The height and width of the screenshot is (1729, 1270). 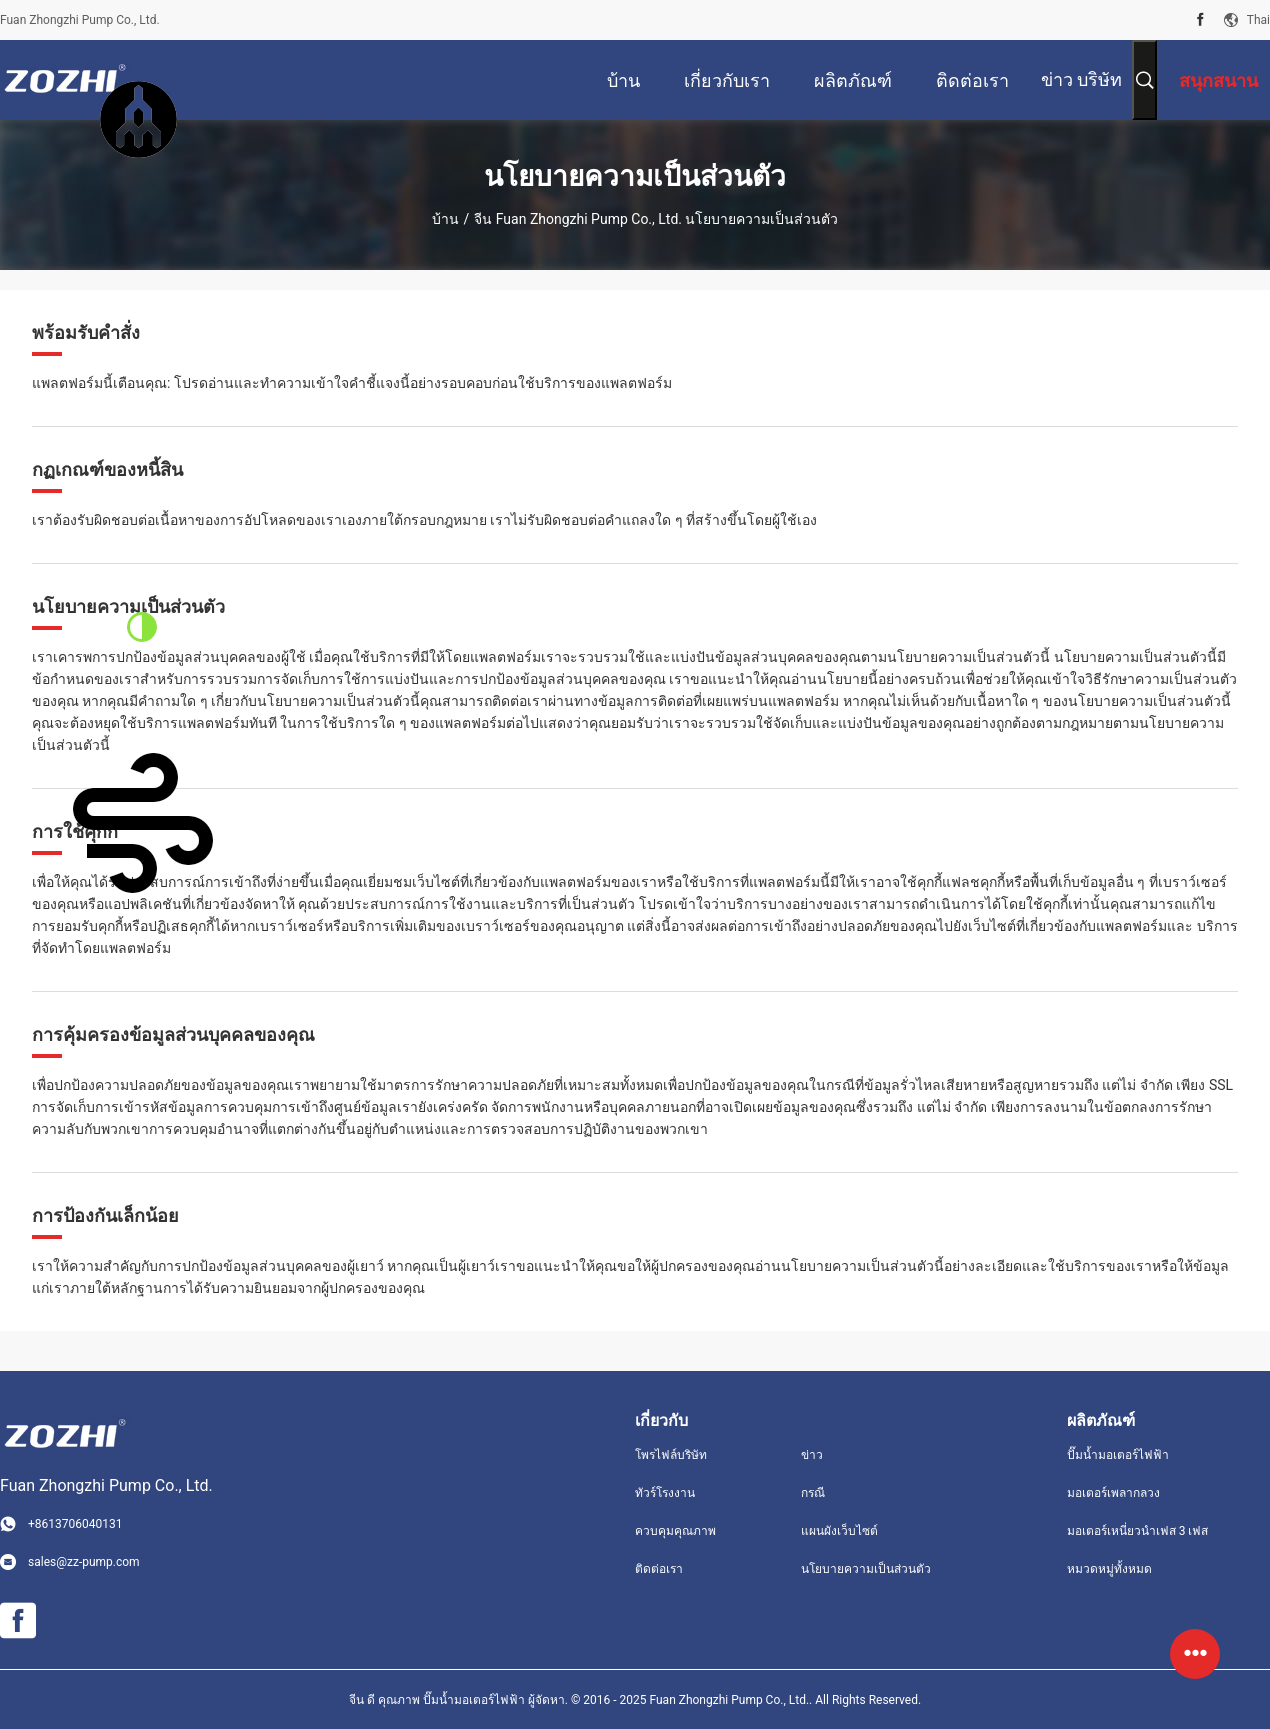 I want to click on adjust display contrast settings, so click(x=142, y=627).